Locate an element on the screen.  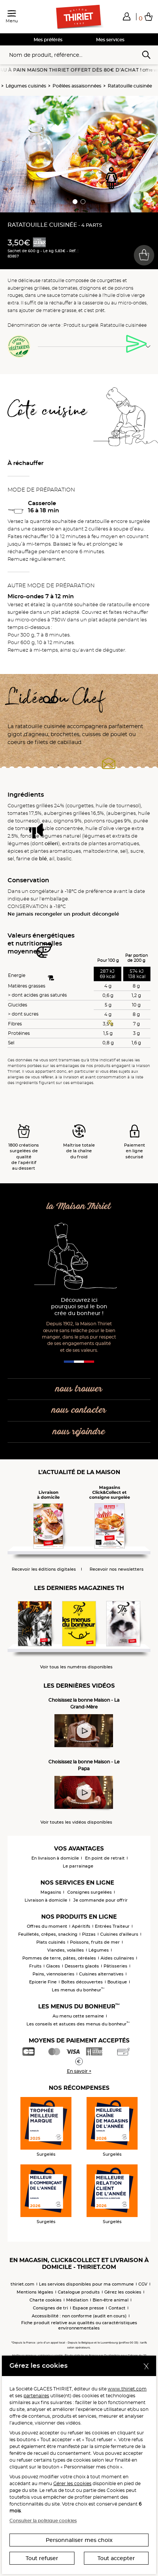
access voicemail messages is located at coordinates (50, 699).